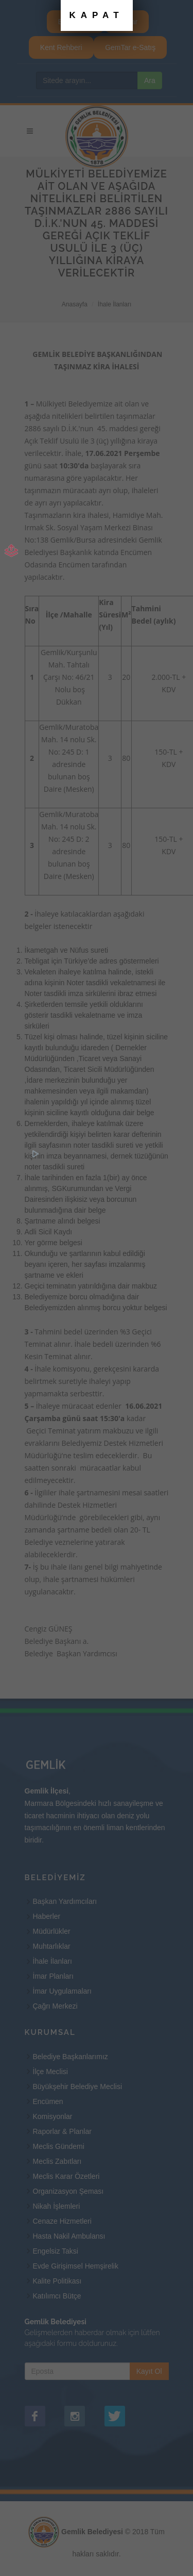 This screenshot has height=2576, width=193. I want to click on pop item from stack, so click(11, 551).